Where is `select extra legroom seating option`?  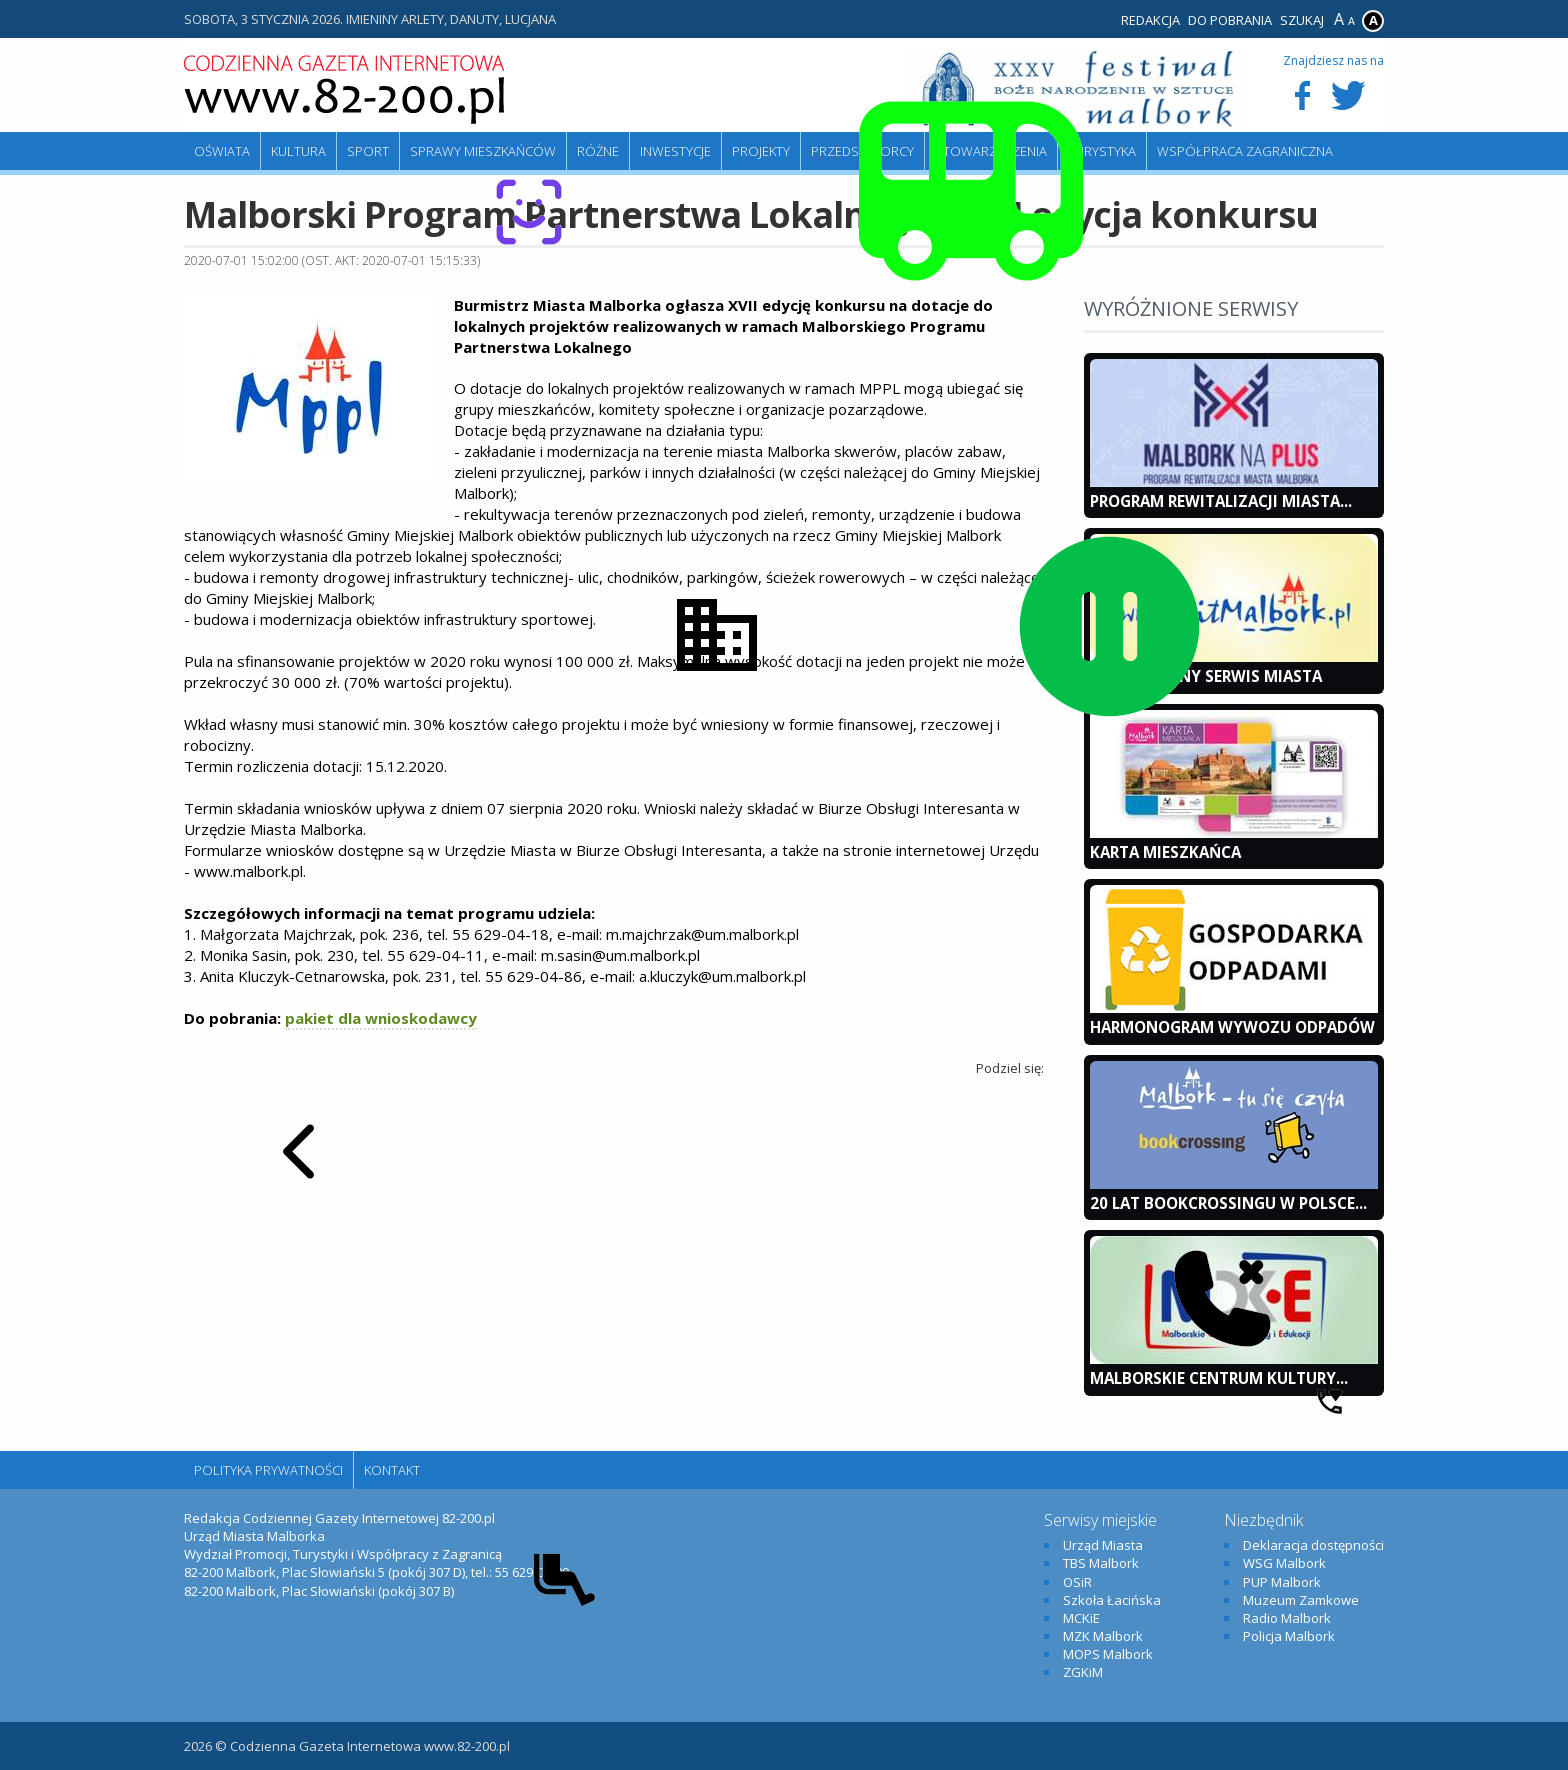 select extra legroom seating option is located at coordinates (563, 1580).